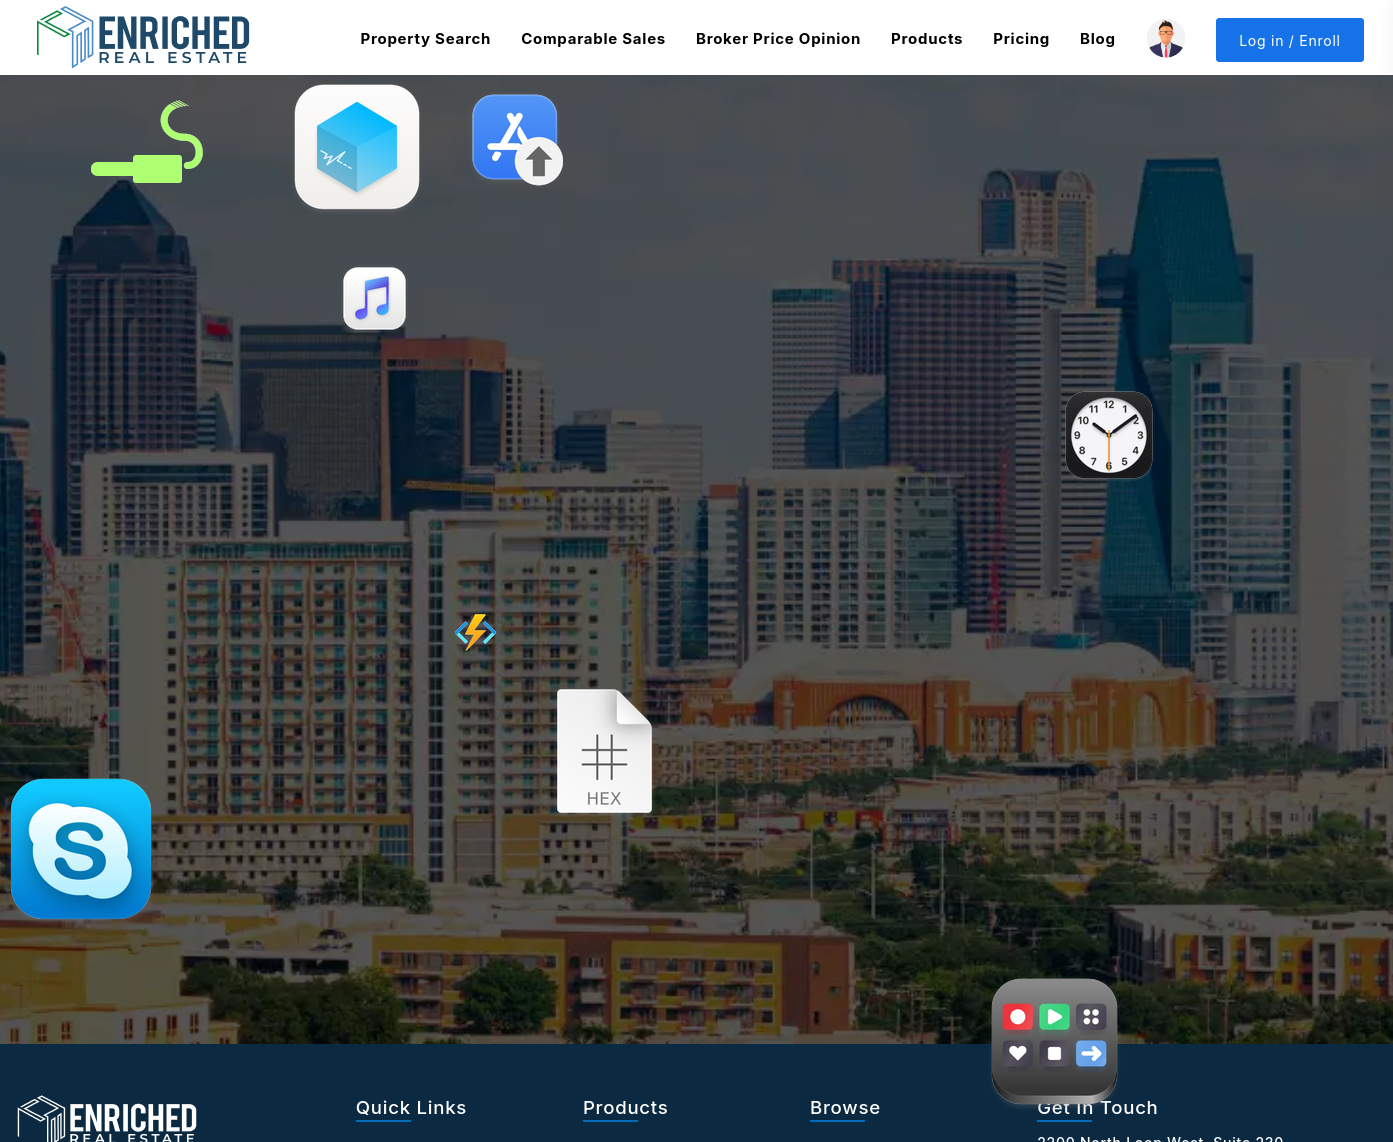  Describe the element at coordinates (81, 849) in the screenshot. I see `open Skype app` at that location.